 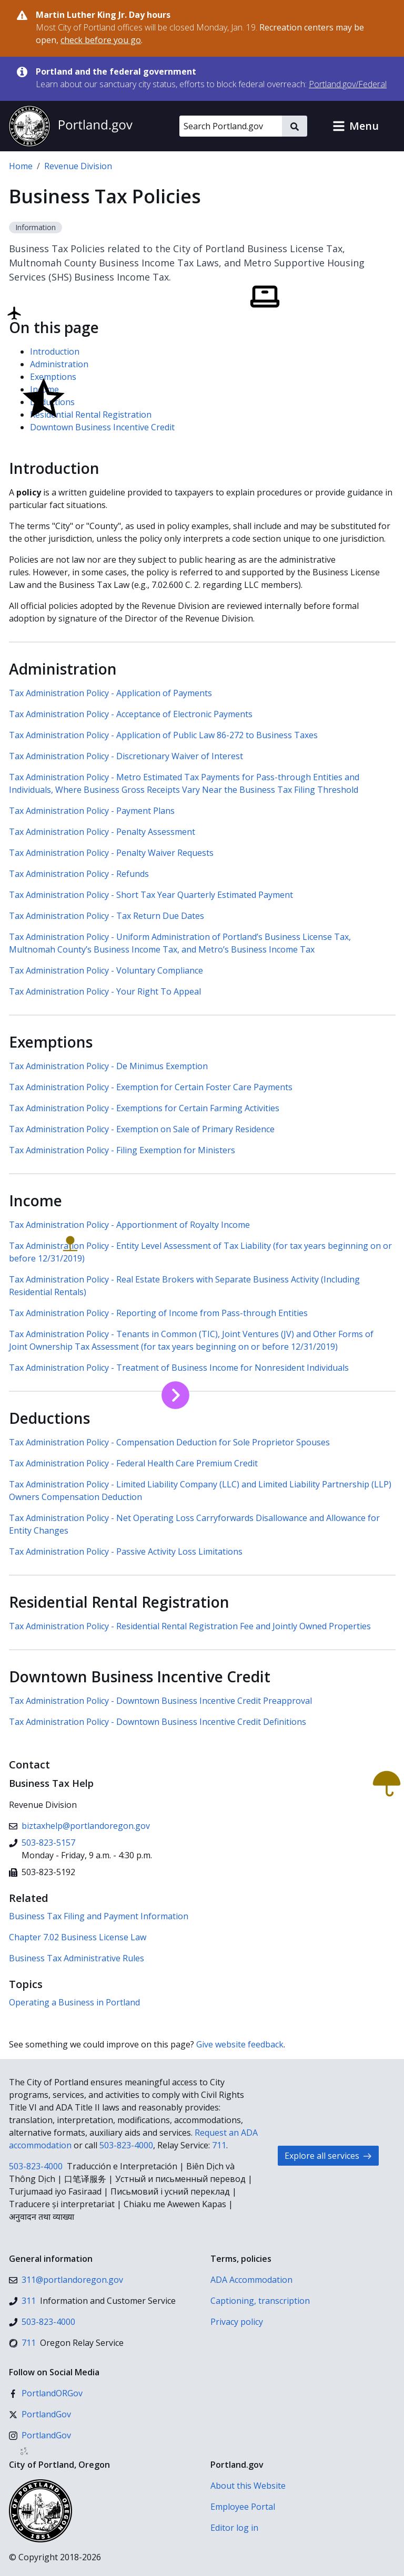 What do you see at coordinates (70, 1244) in the screenshot?
I see `mark a location on the map` at bounding box center [70, 1244].